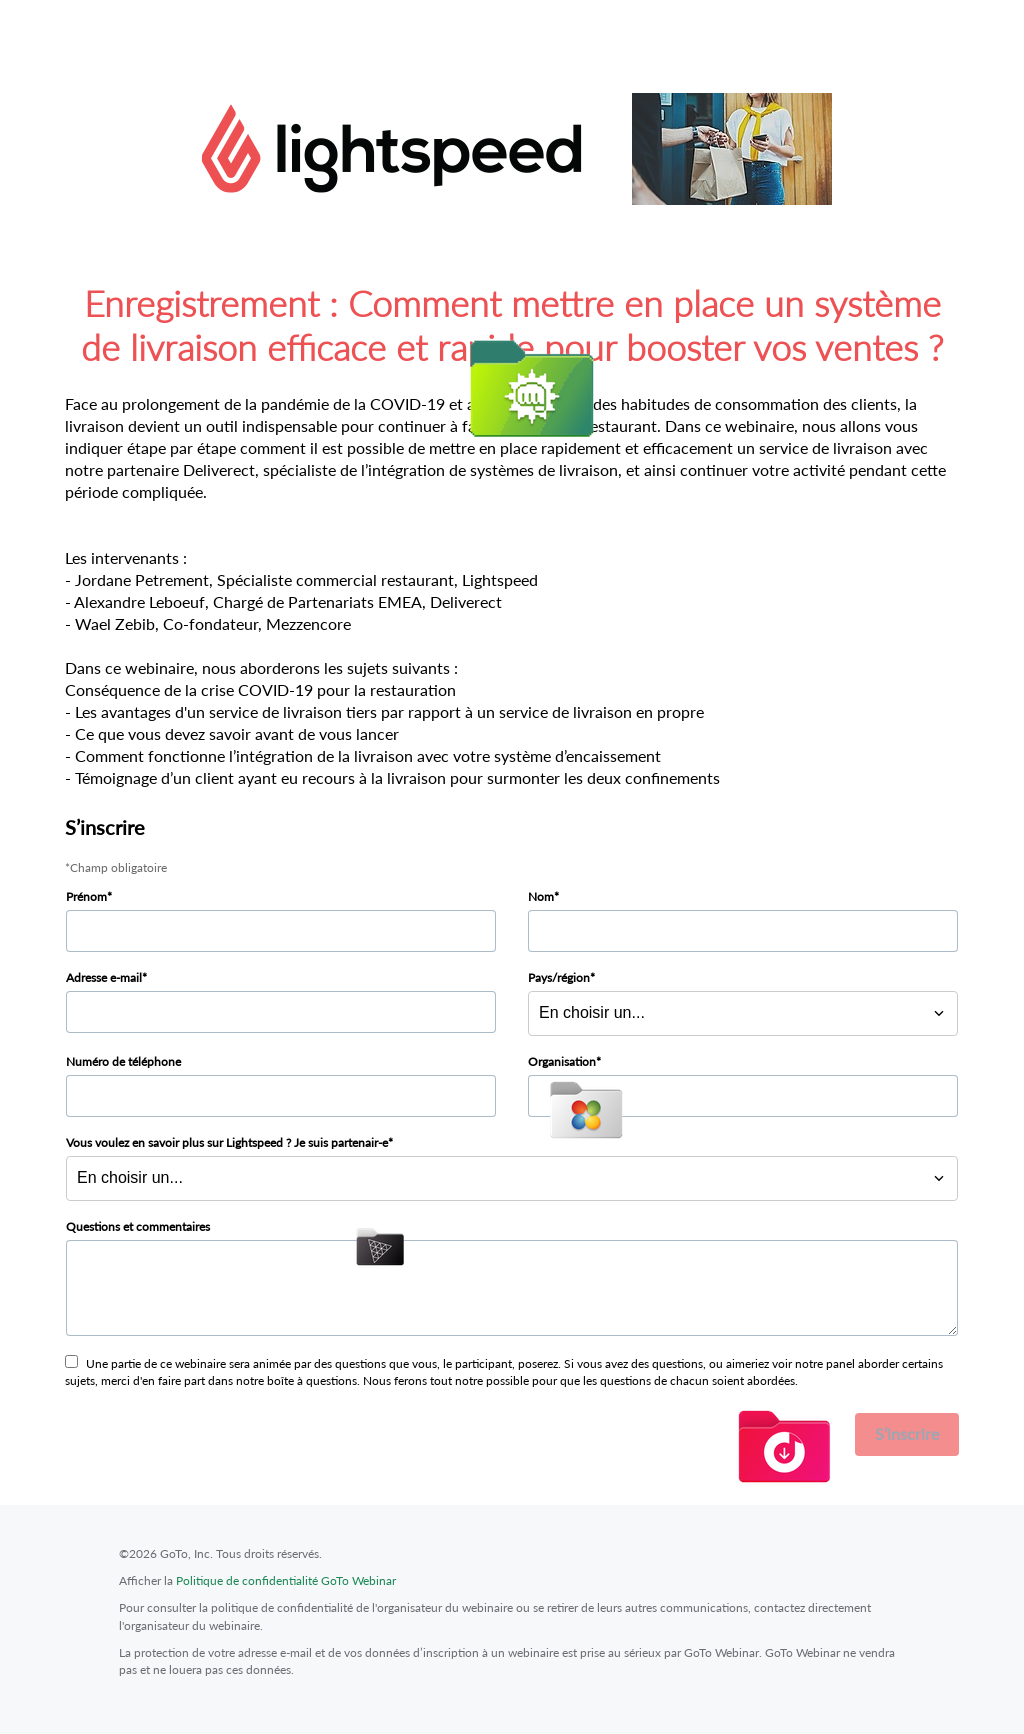 The image size is (1024, 1734). What do you see at coordinates (532, 392) in the screenshot?
I see `open gamejolt games folder` at bounding box center [532, 392].